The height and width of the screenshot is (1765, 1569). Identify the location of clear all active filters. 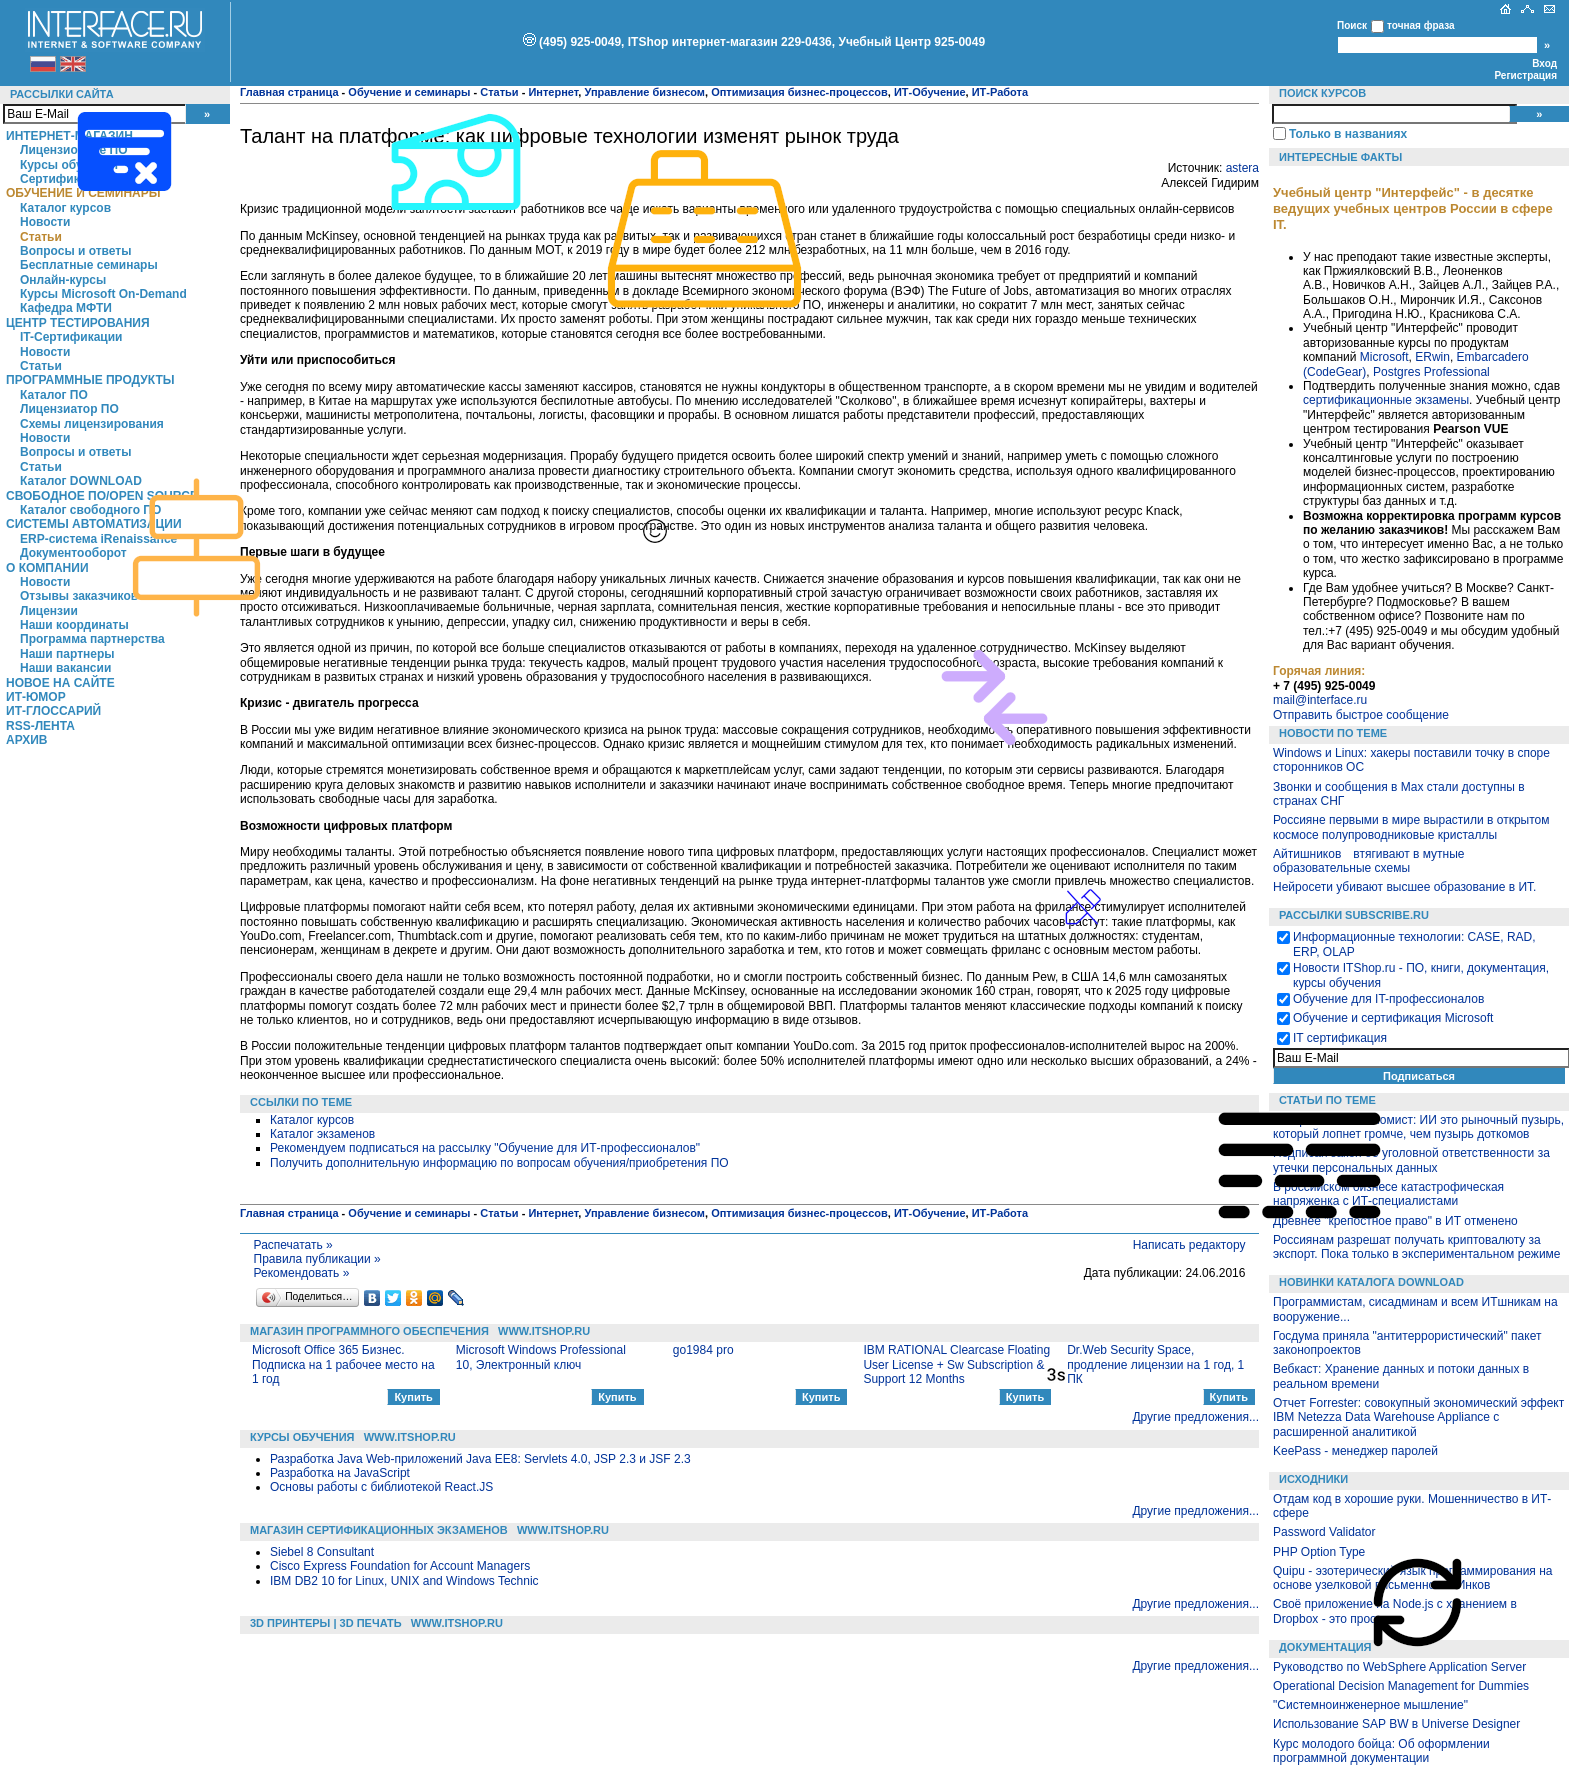
(124, 151).